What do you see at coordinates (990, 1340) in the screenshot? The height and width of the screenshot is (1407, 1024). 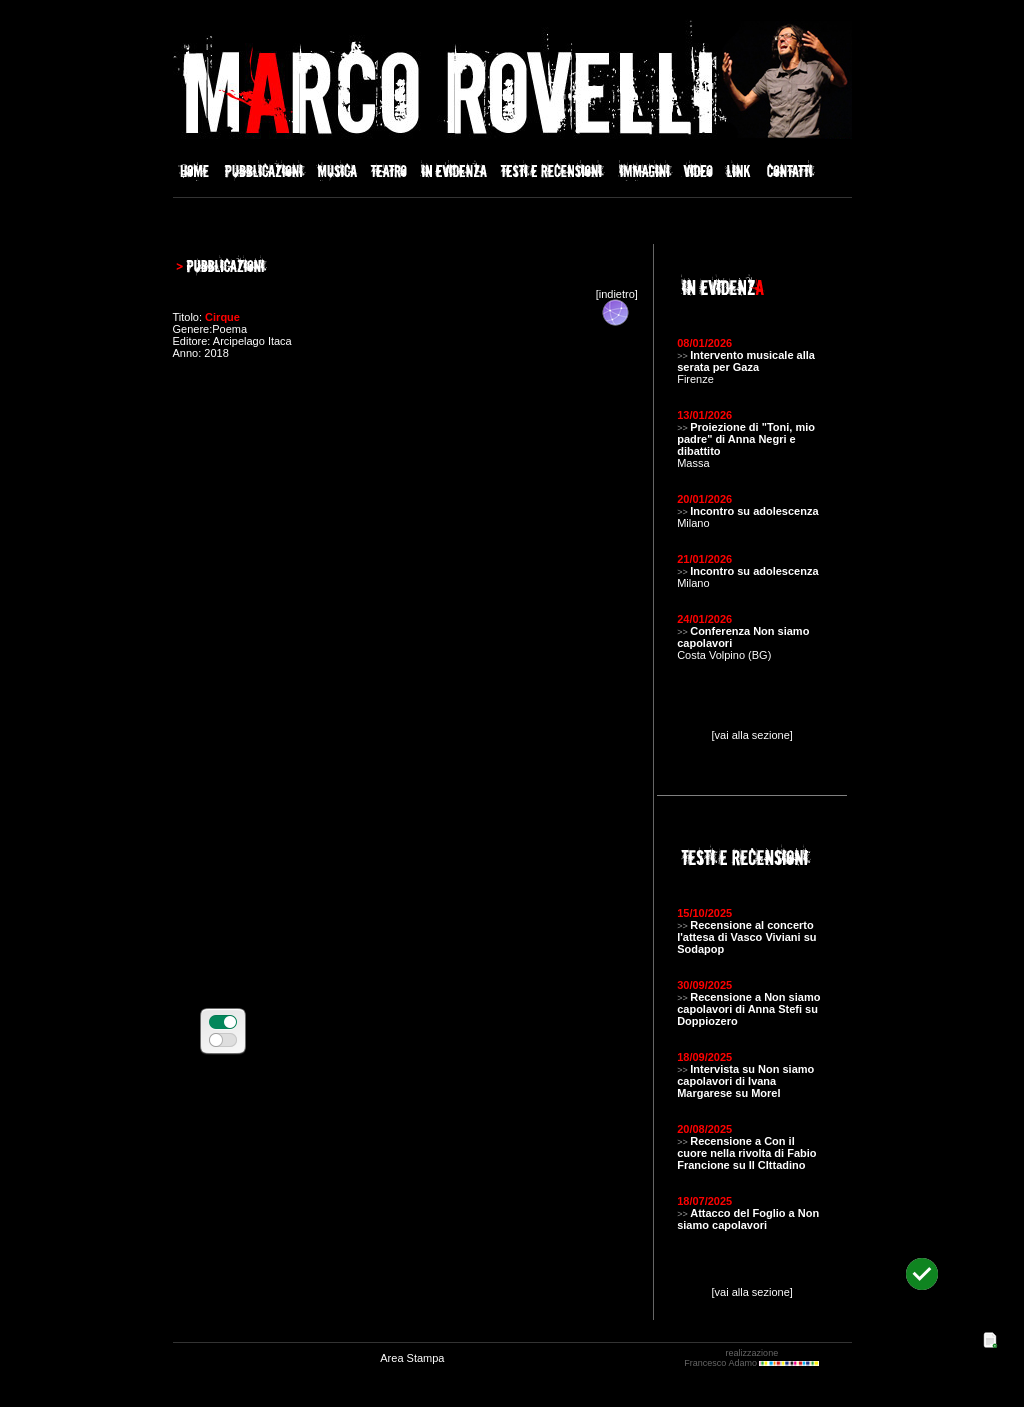 I see `create a new document` at bounding box center [990, 1340].